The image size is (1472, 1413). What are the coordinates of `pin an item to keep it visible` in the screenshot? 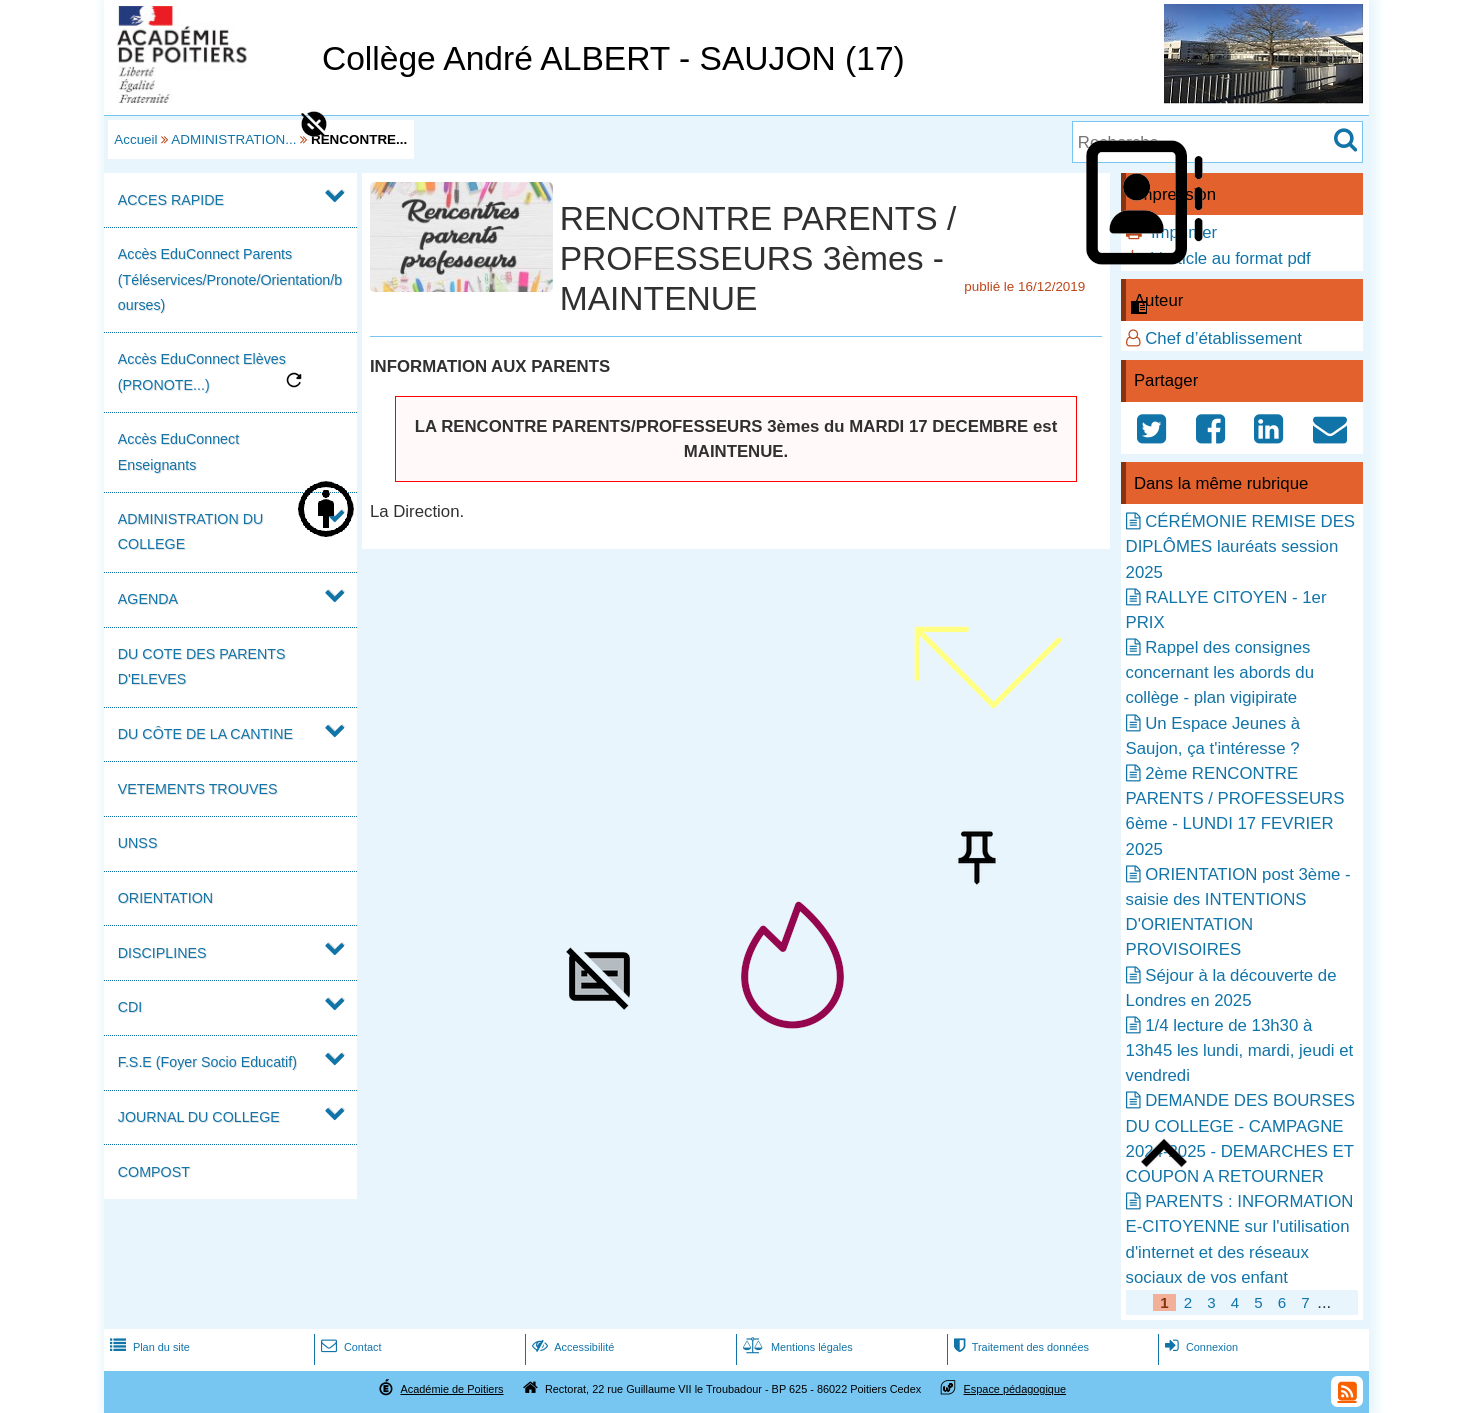 It's located at (977, 858).